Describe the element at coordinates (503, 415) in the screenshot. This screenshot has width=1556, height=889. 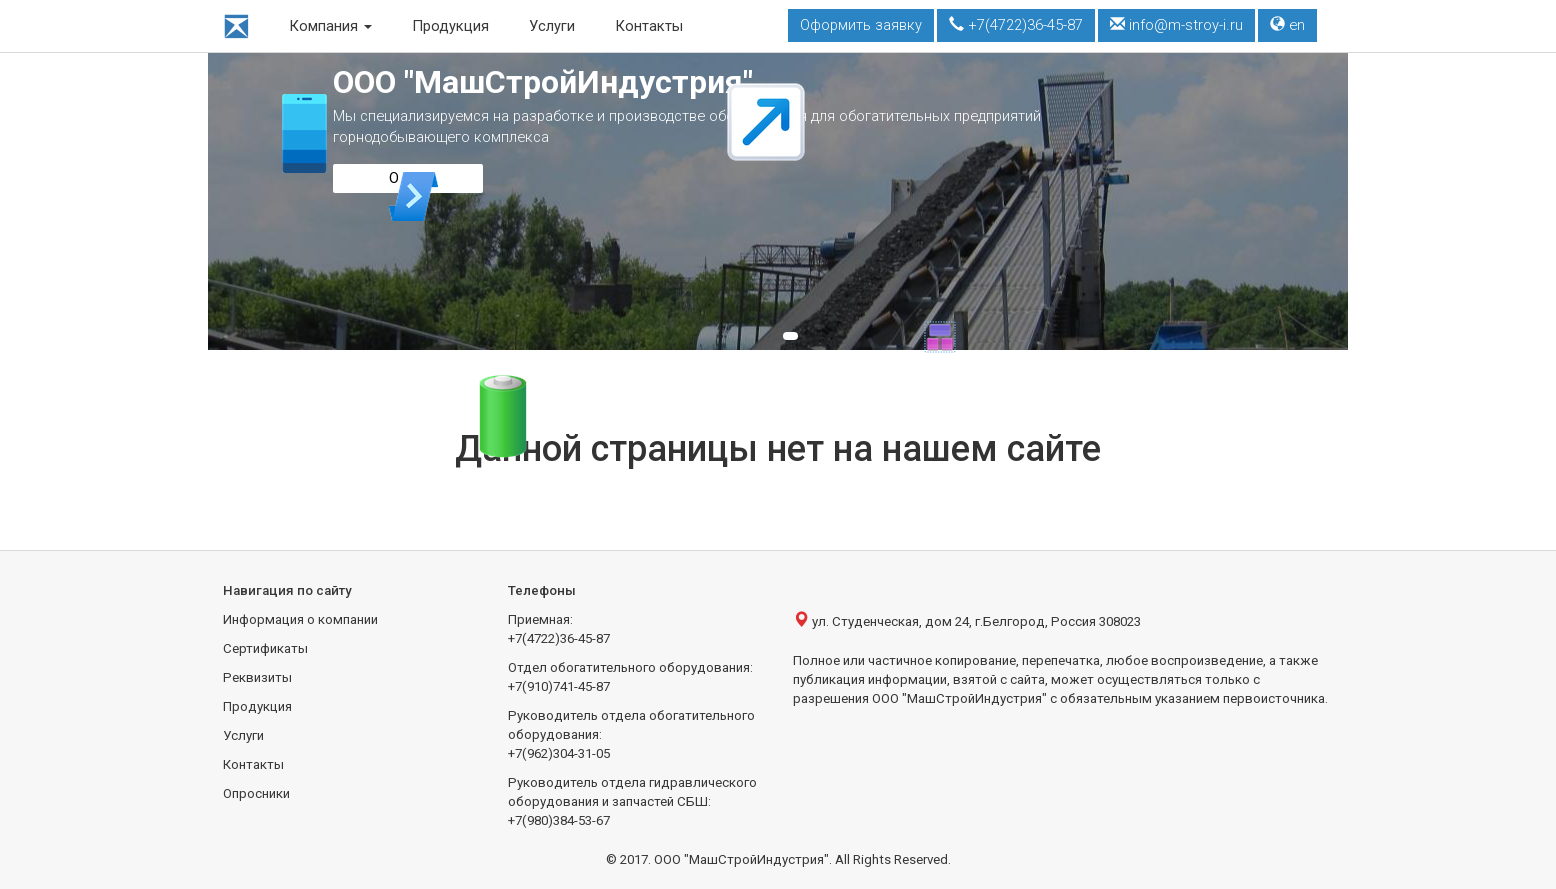
I see `view current battery level` at that location.